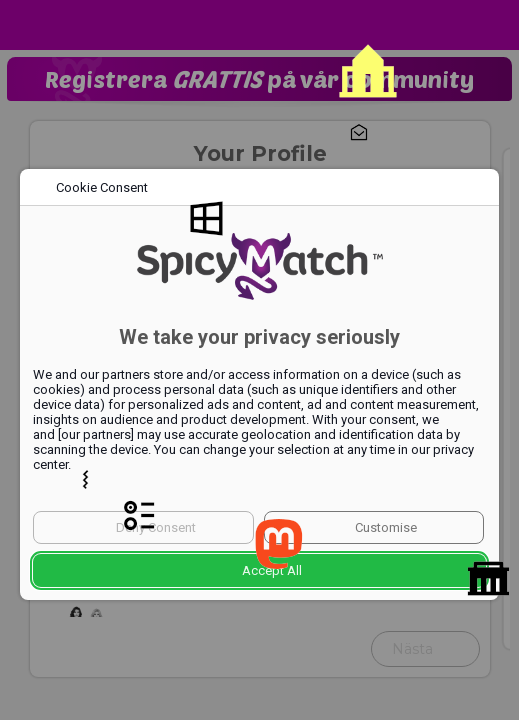 The height and width of the screenshot is (720, 519). I want to click on select an option from a list, so click(139, 515).